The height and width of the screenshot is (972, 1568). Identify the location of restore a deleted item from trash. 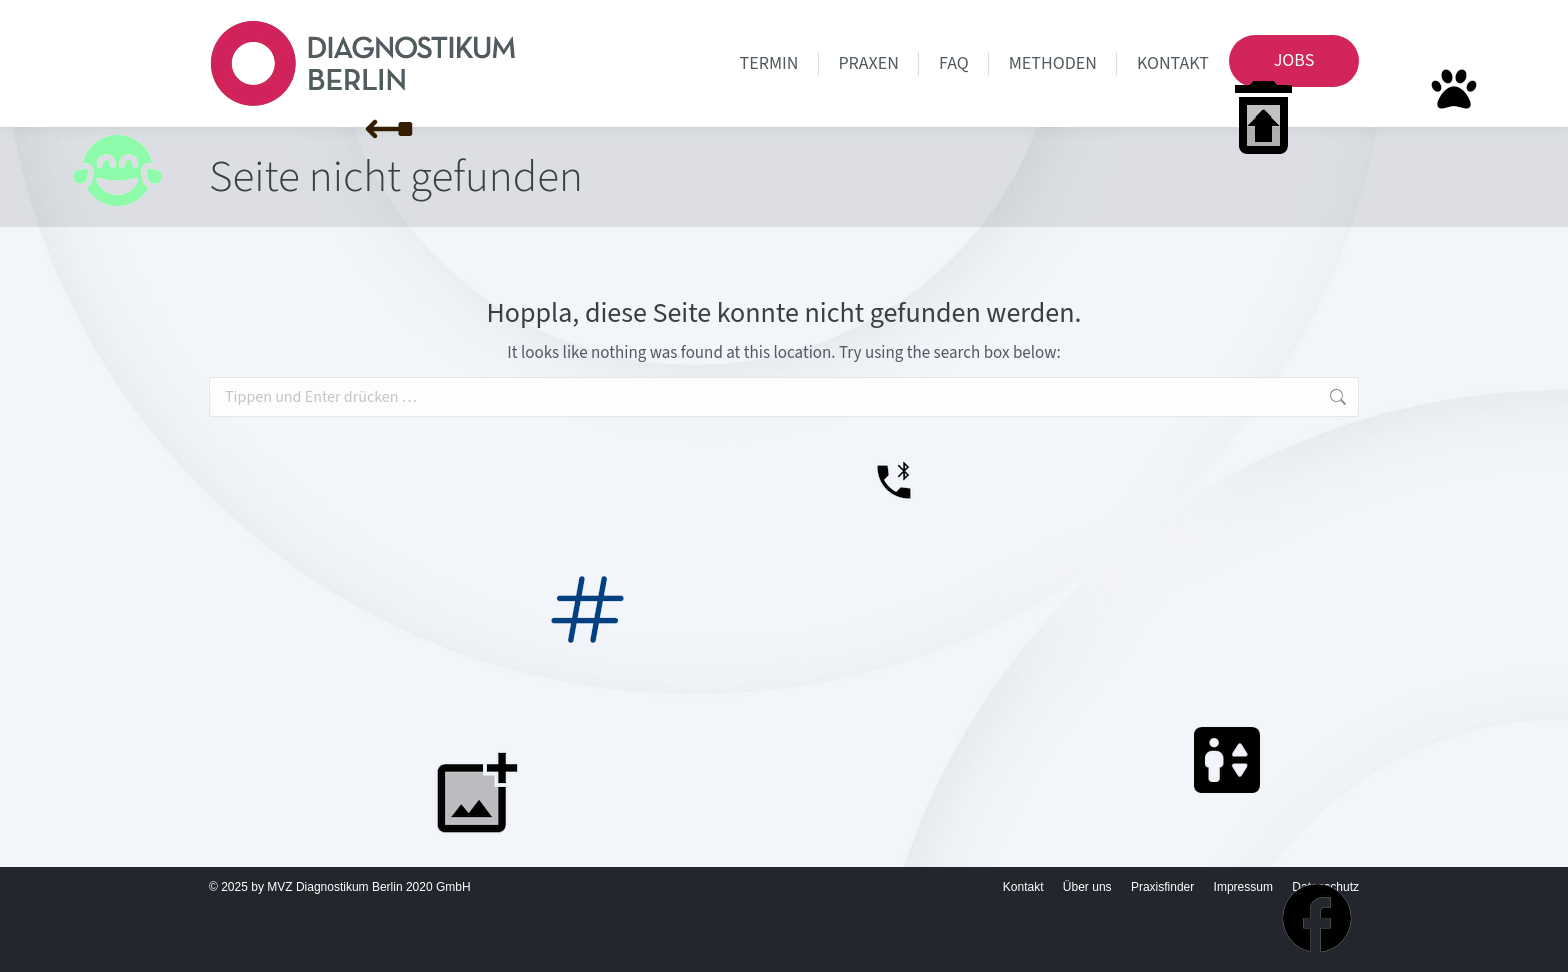
(1263, 117).